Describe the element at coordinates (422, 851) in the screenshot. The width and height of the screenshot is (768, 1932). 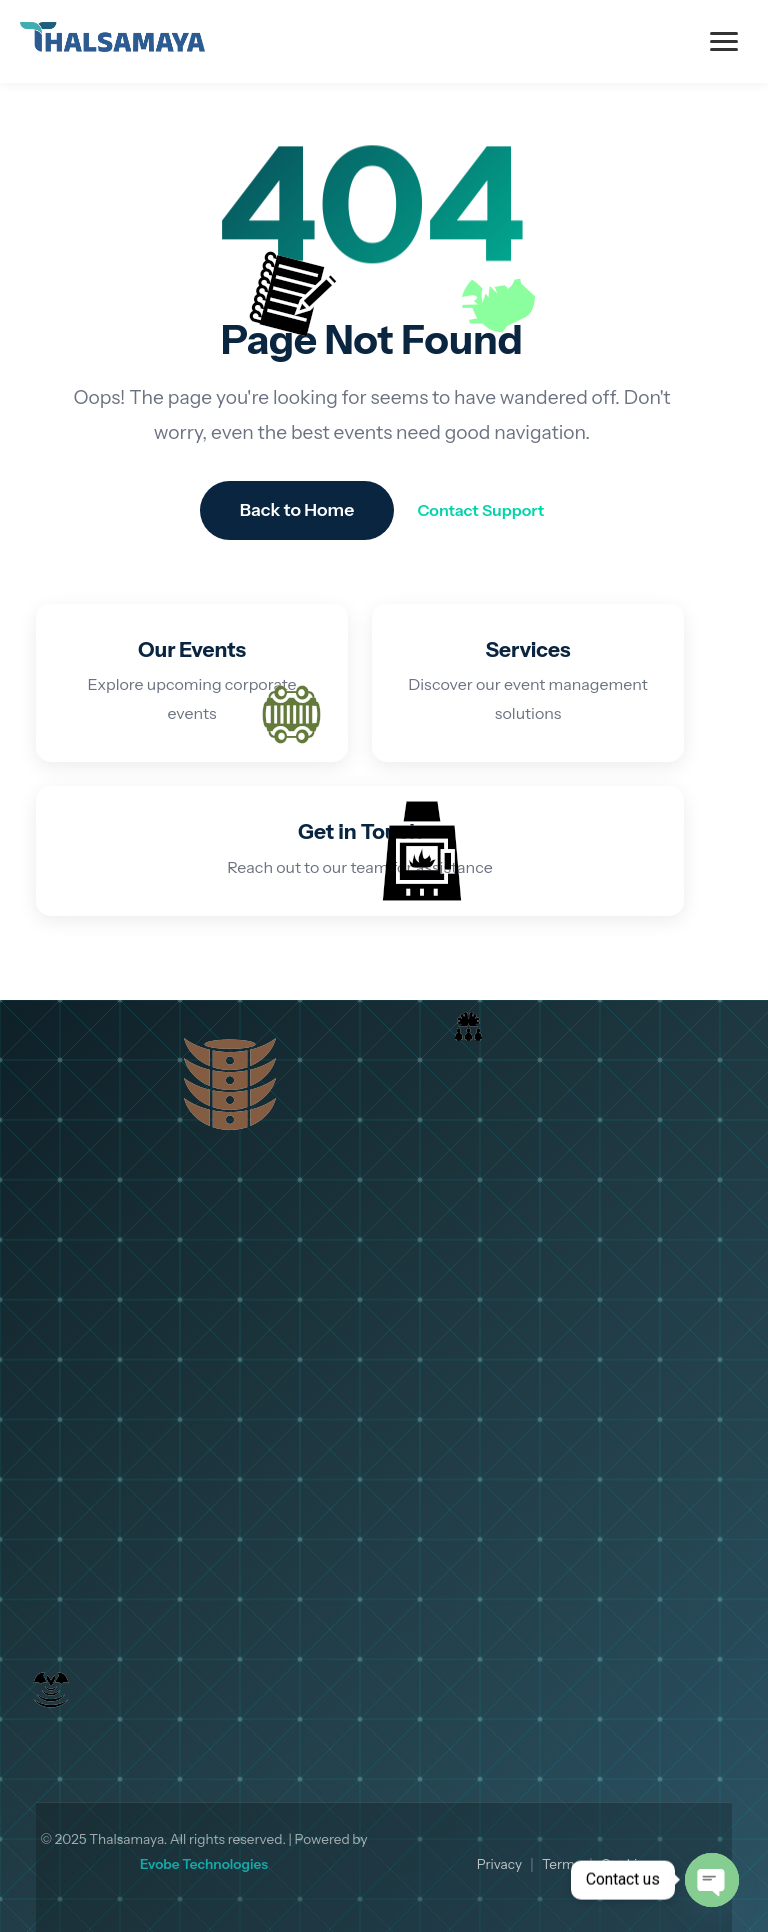
I see `access furnace or heating controls` at that location.